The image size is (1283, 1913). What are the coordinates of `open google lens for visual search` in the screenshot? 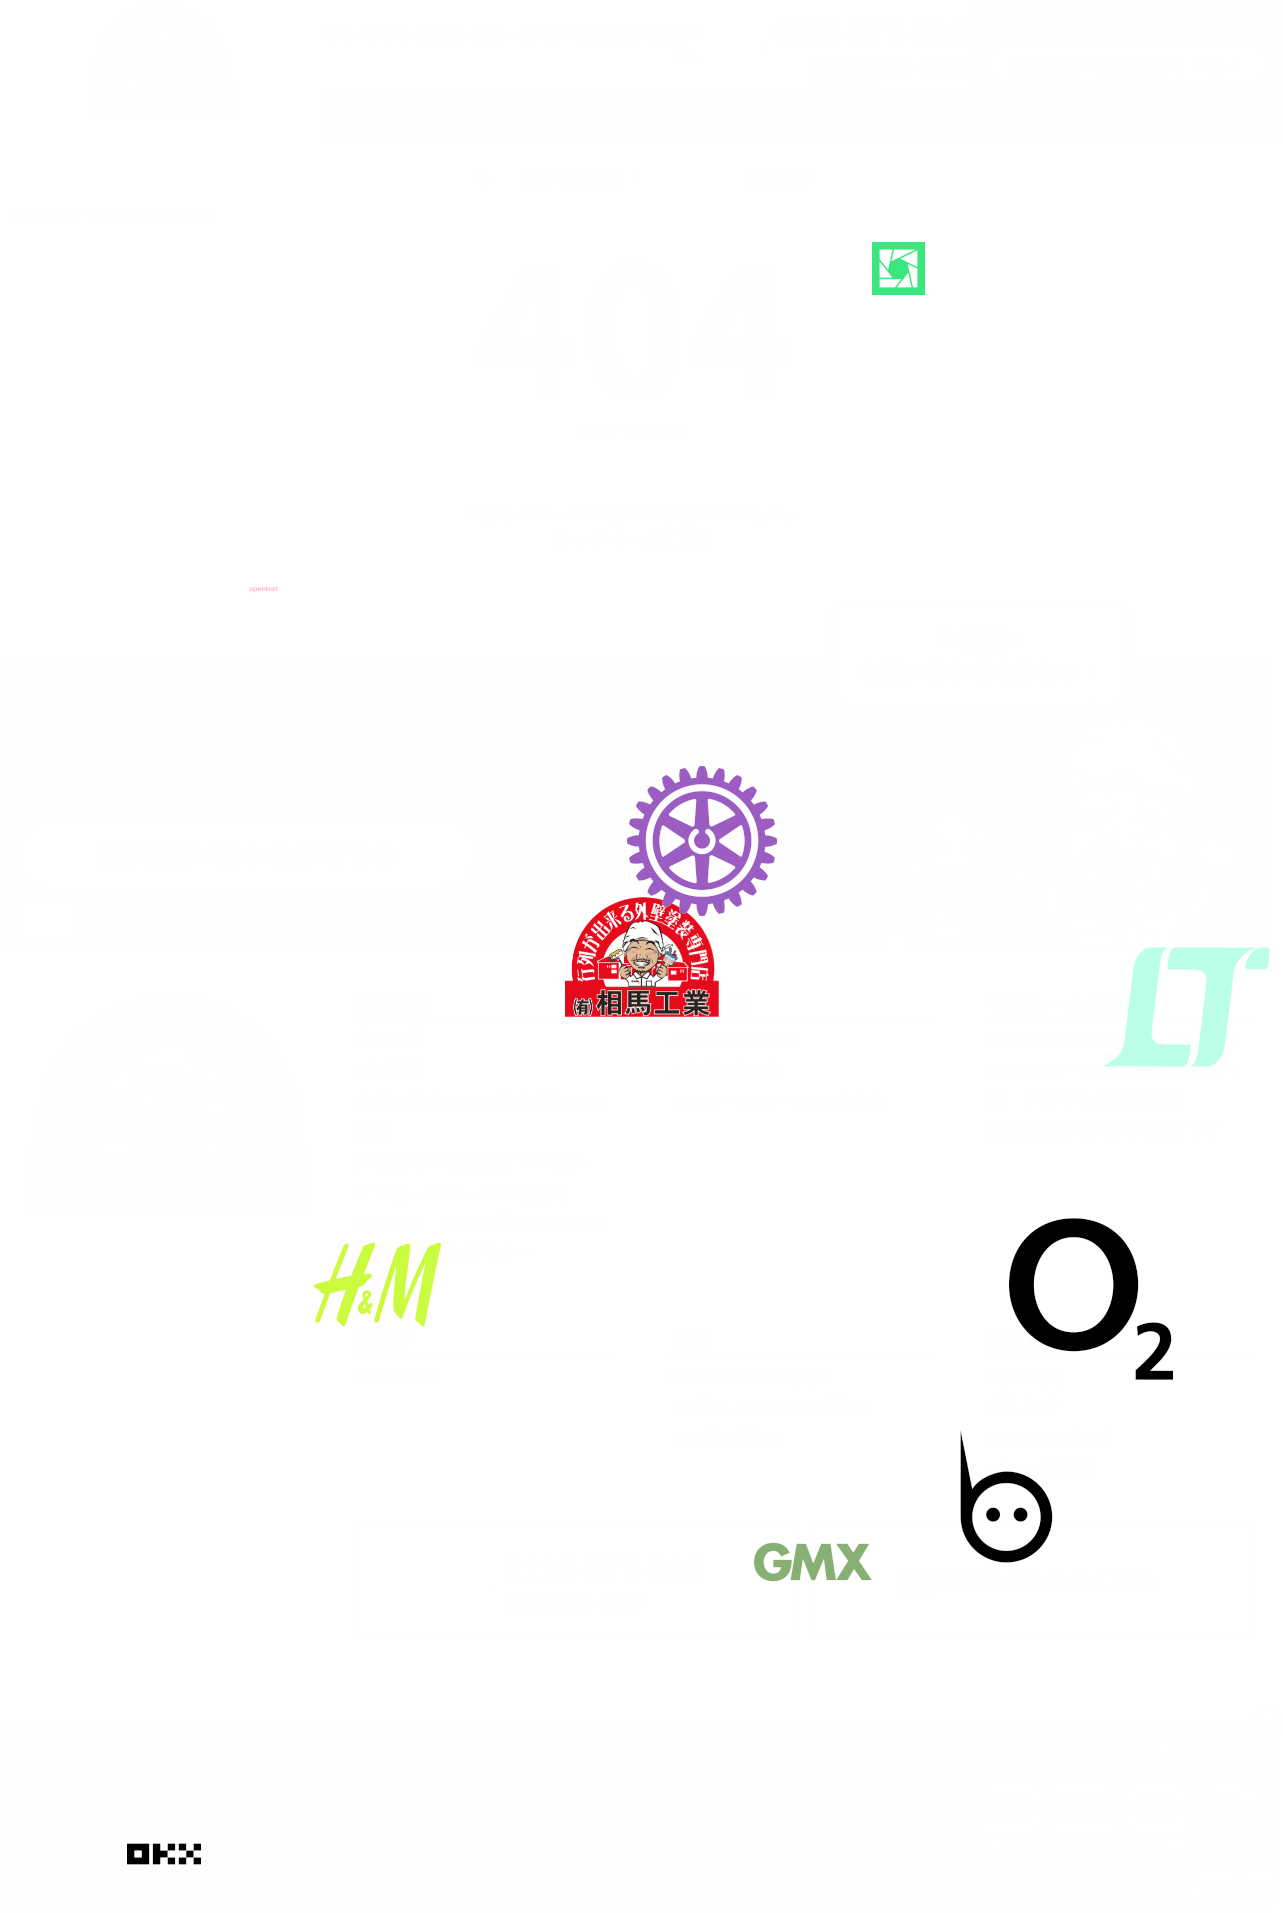 It's located at (898, 268).